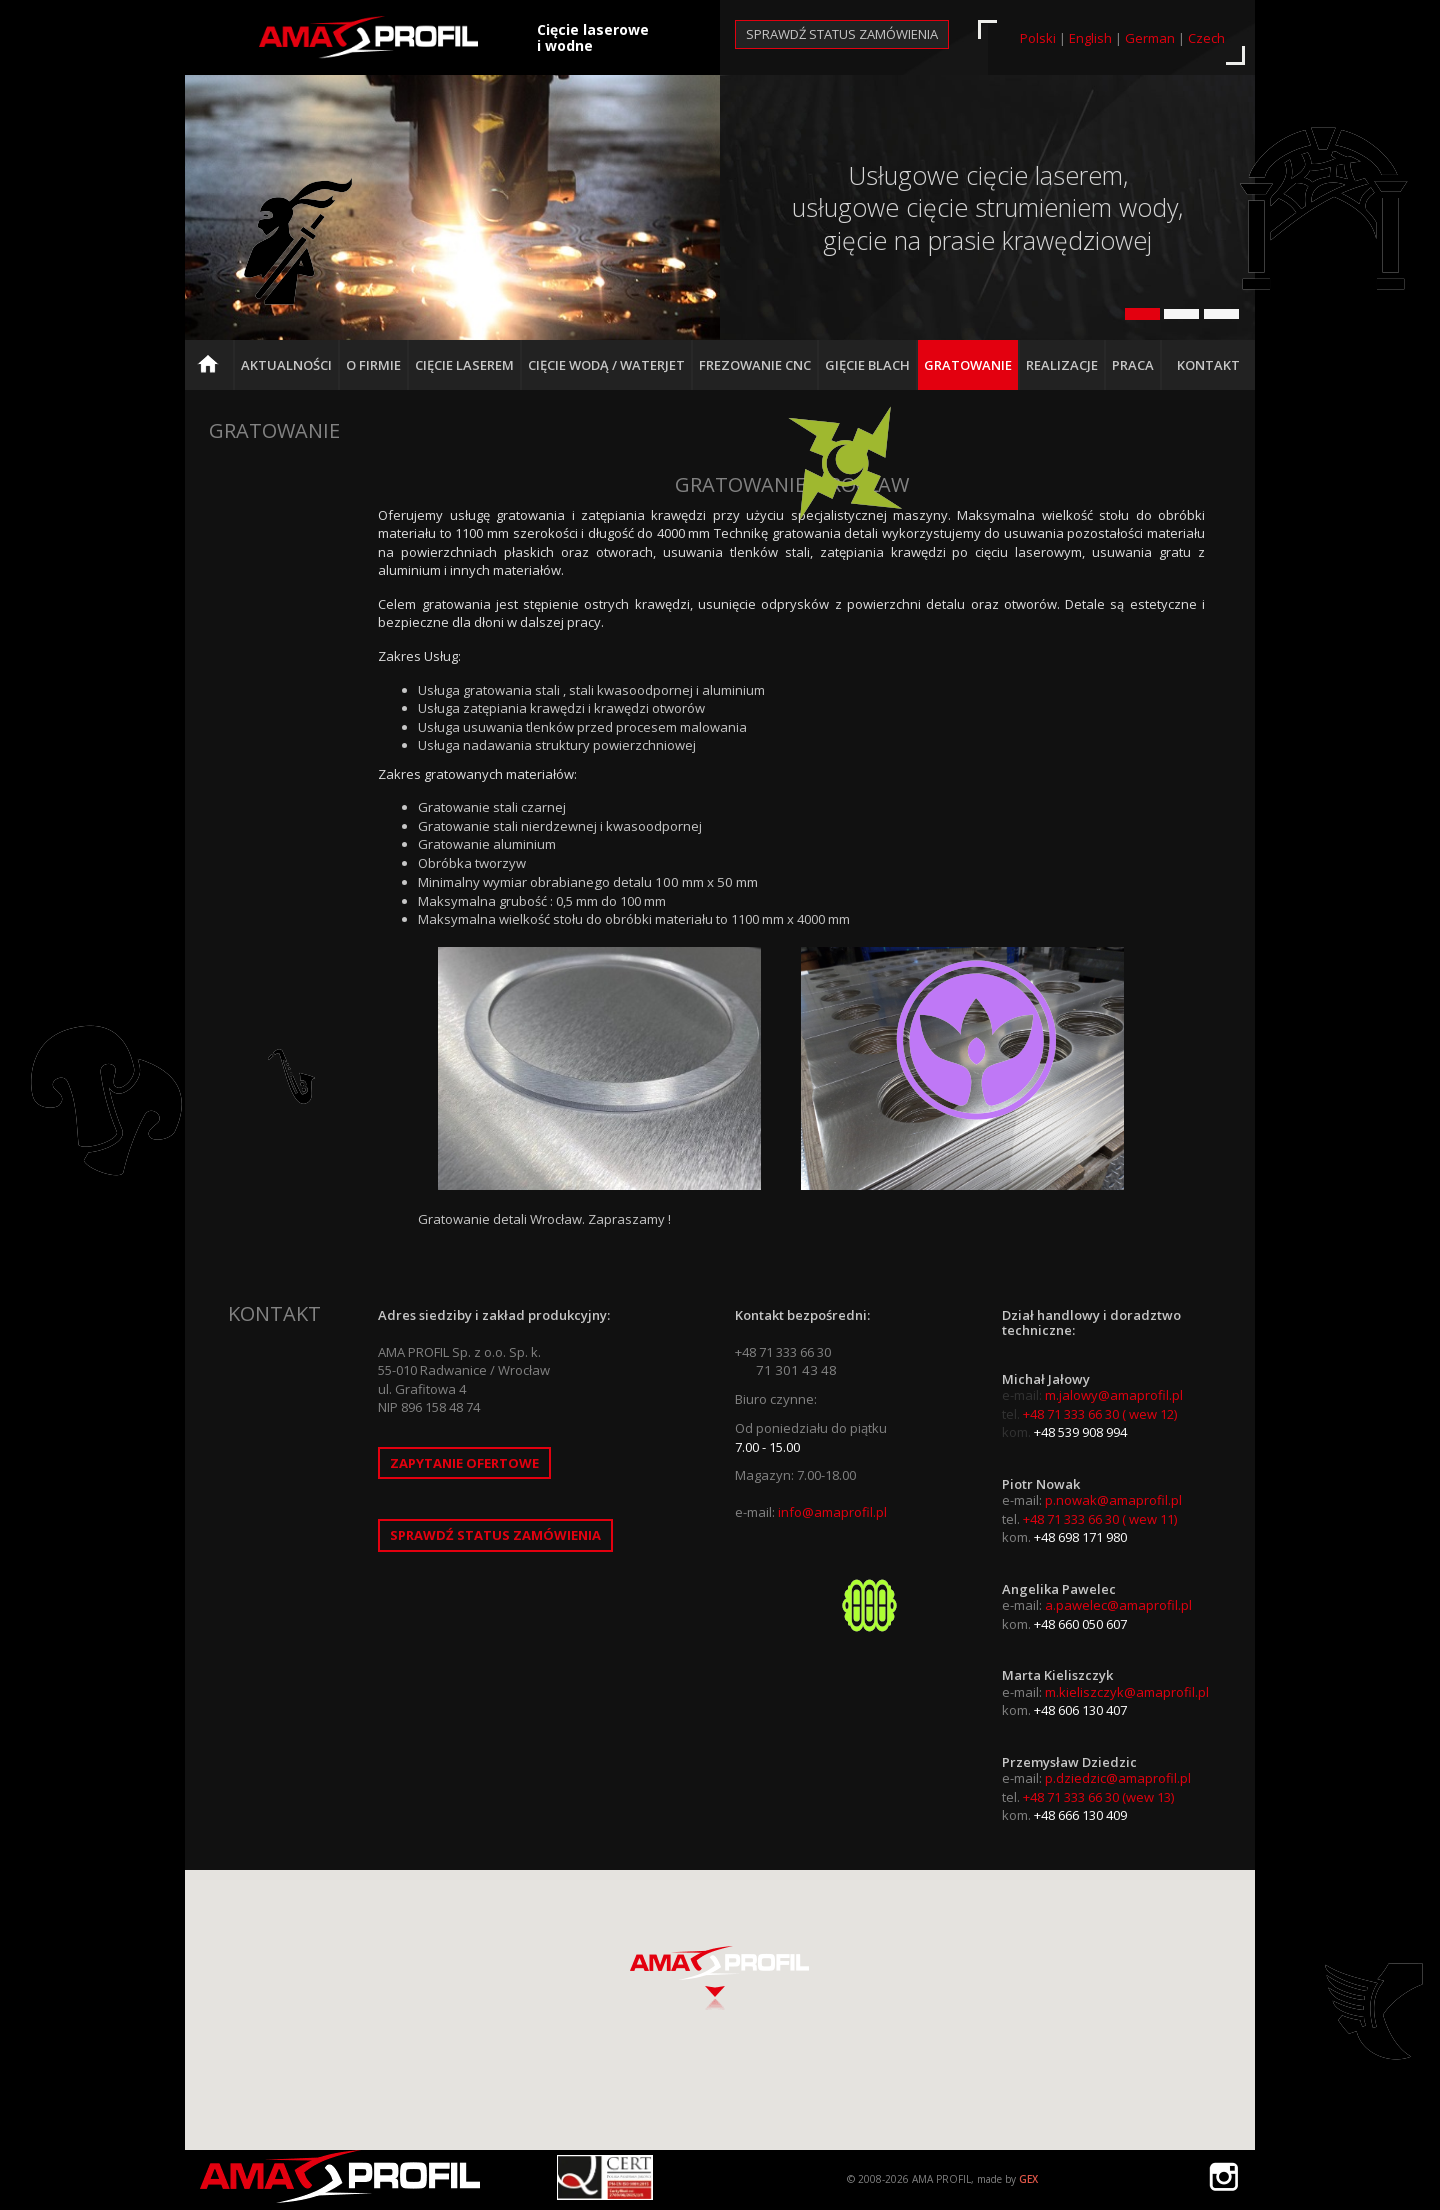 The image size is (1440, 2210). What do you see at coordinates (291, 1076) in the screenshot?
I see `browse jazz or instrumental music` at bounding box center [291, 1076].